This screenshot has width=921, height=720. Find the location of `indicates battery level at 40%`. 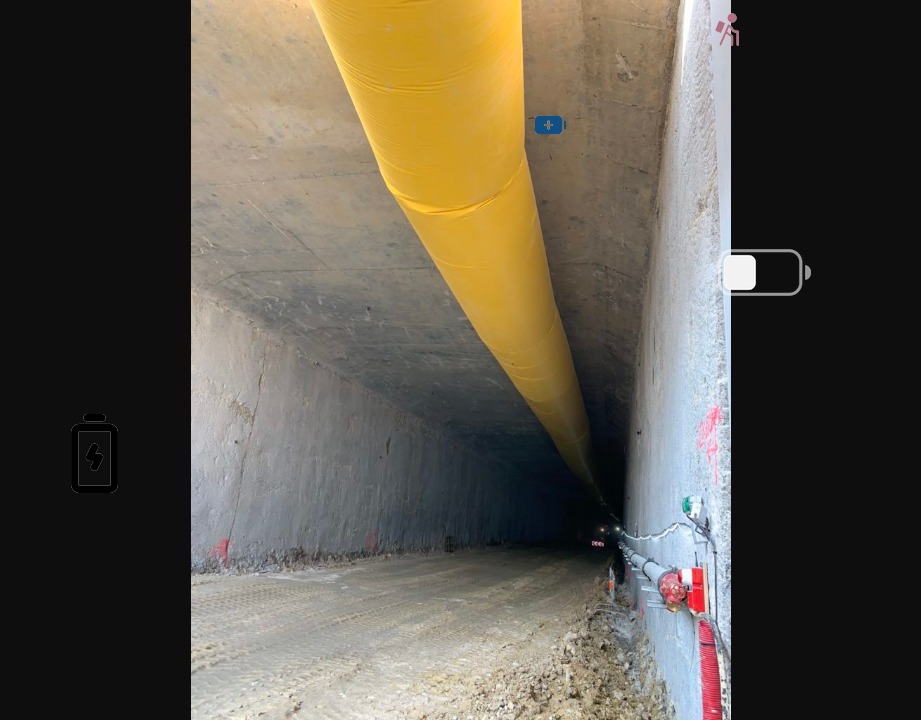

indicates battery level at 40% is located at coordinates (764, 272).